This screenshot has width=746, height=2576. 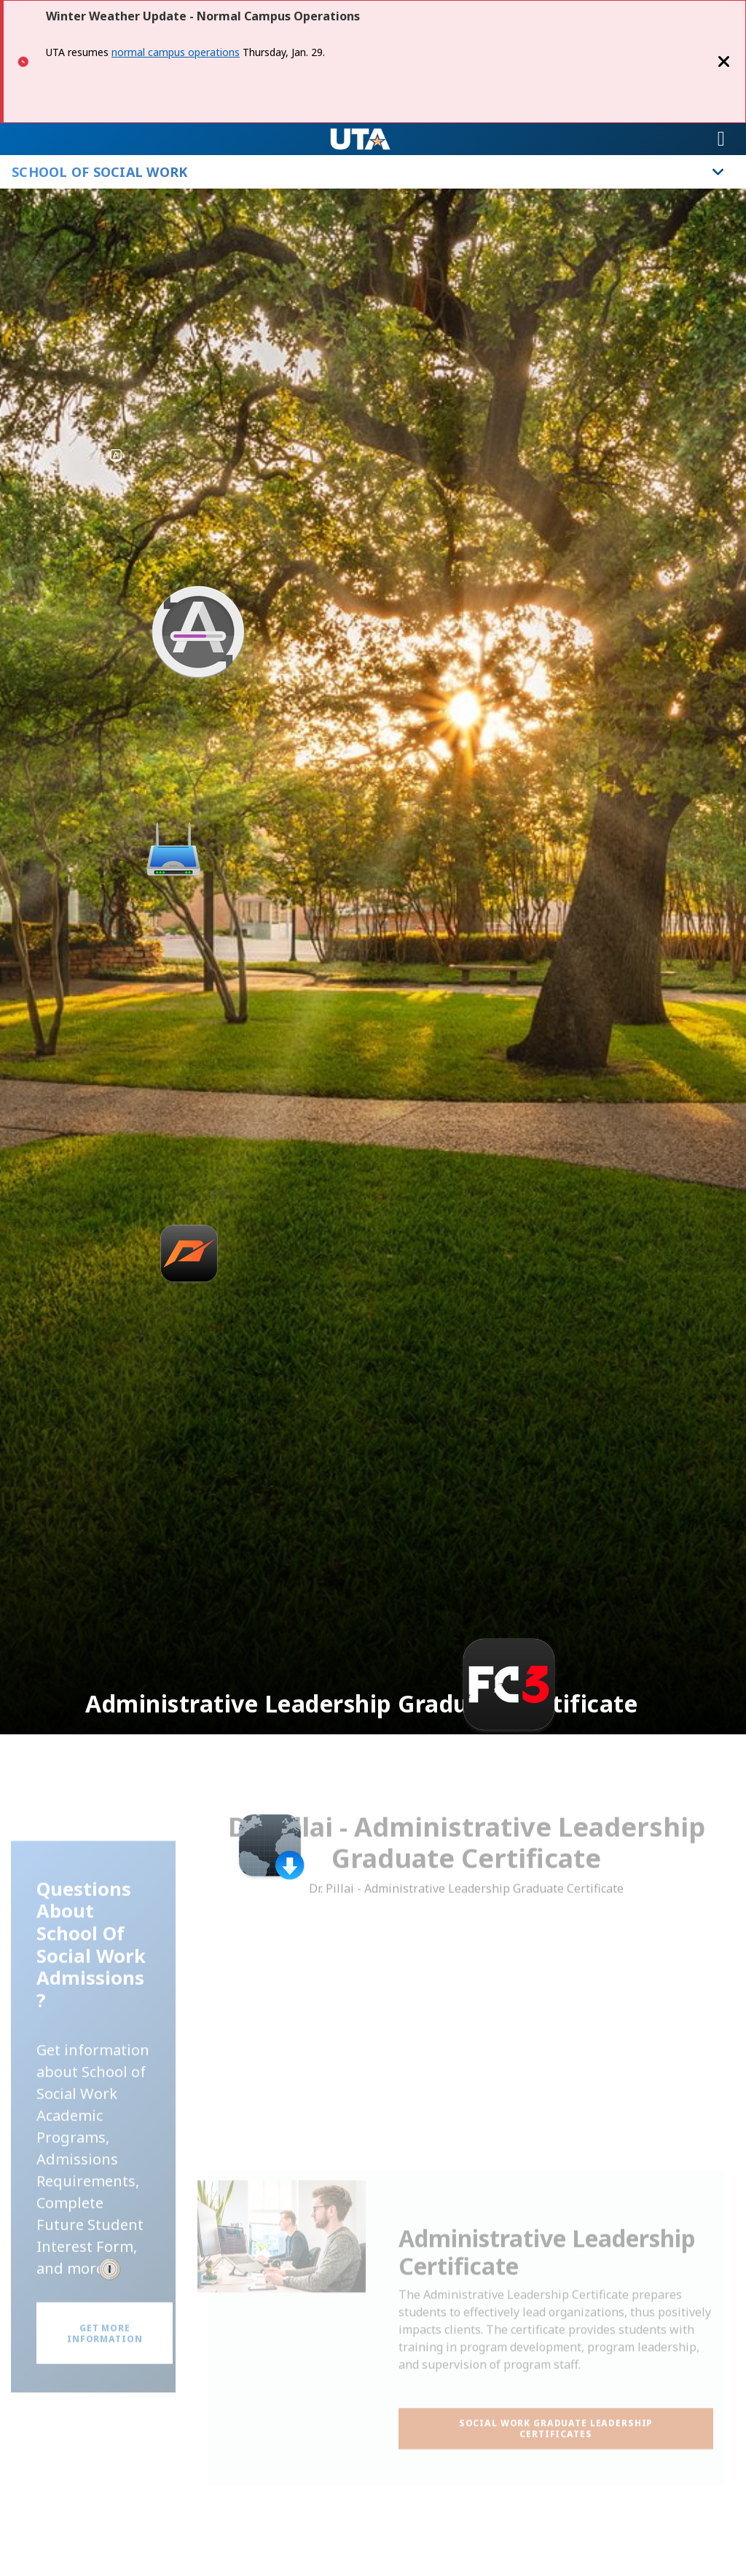 I want to click on launch need for speed: the run game, so click(x=189, y=1253).